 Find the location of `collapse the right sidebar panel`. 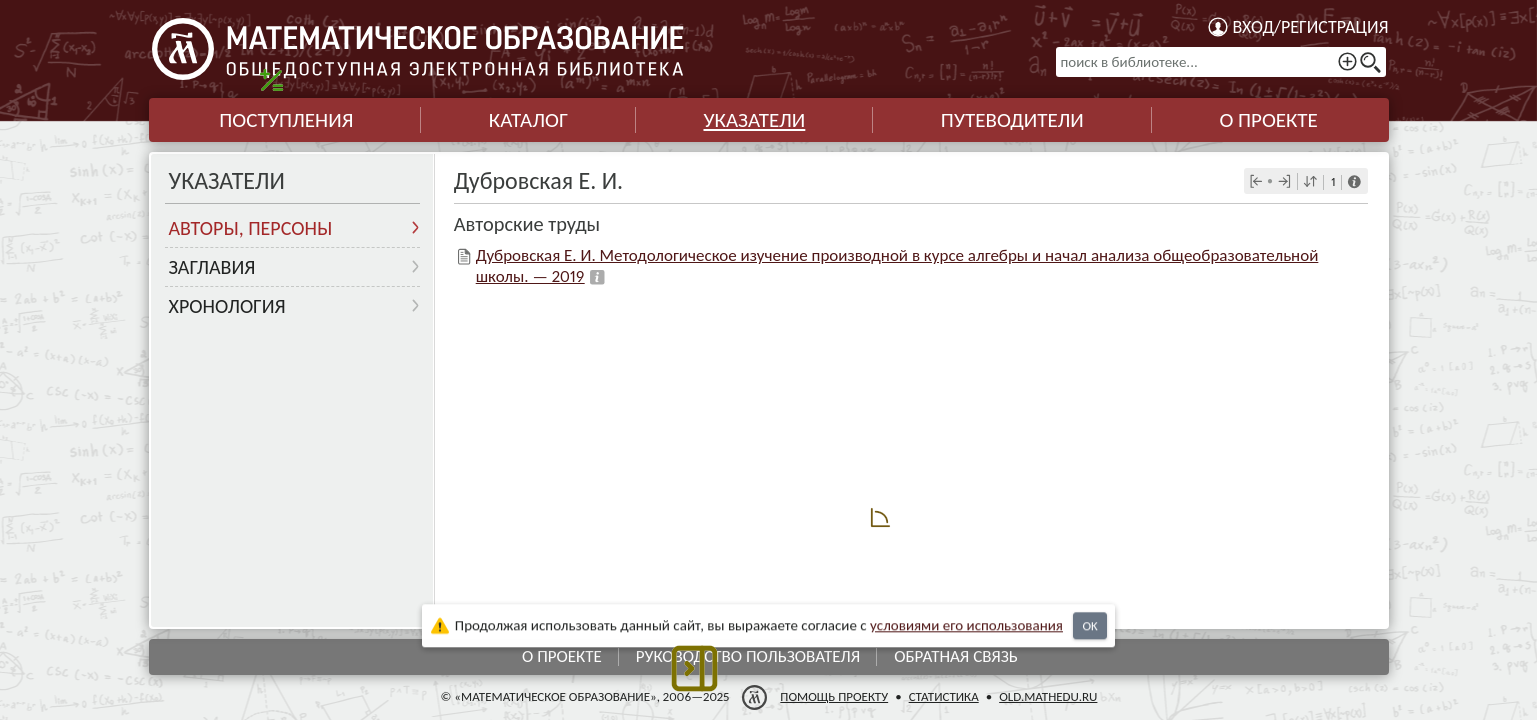

collapse the right sidebar panel is located at coordinates (694, 668).